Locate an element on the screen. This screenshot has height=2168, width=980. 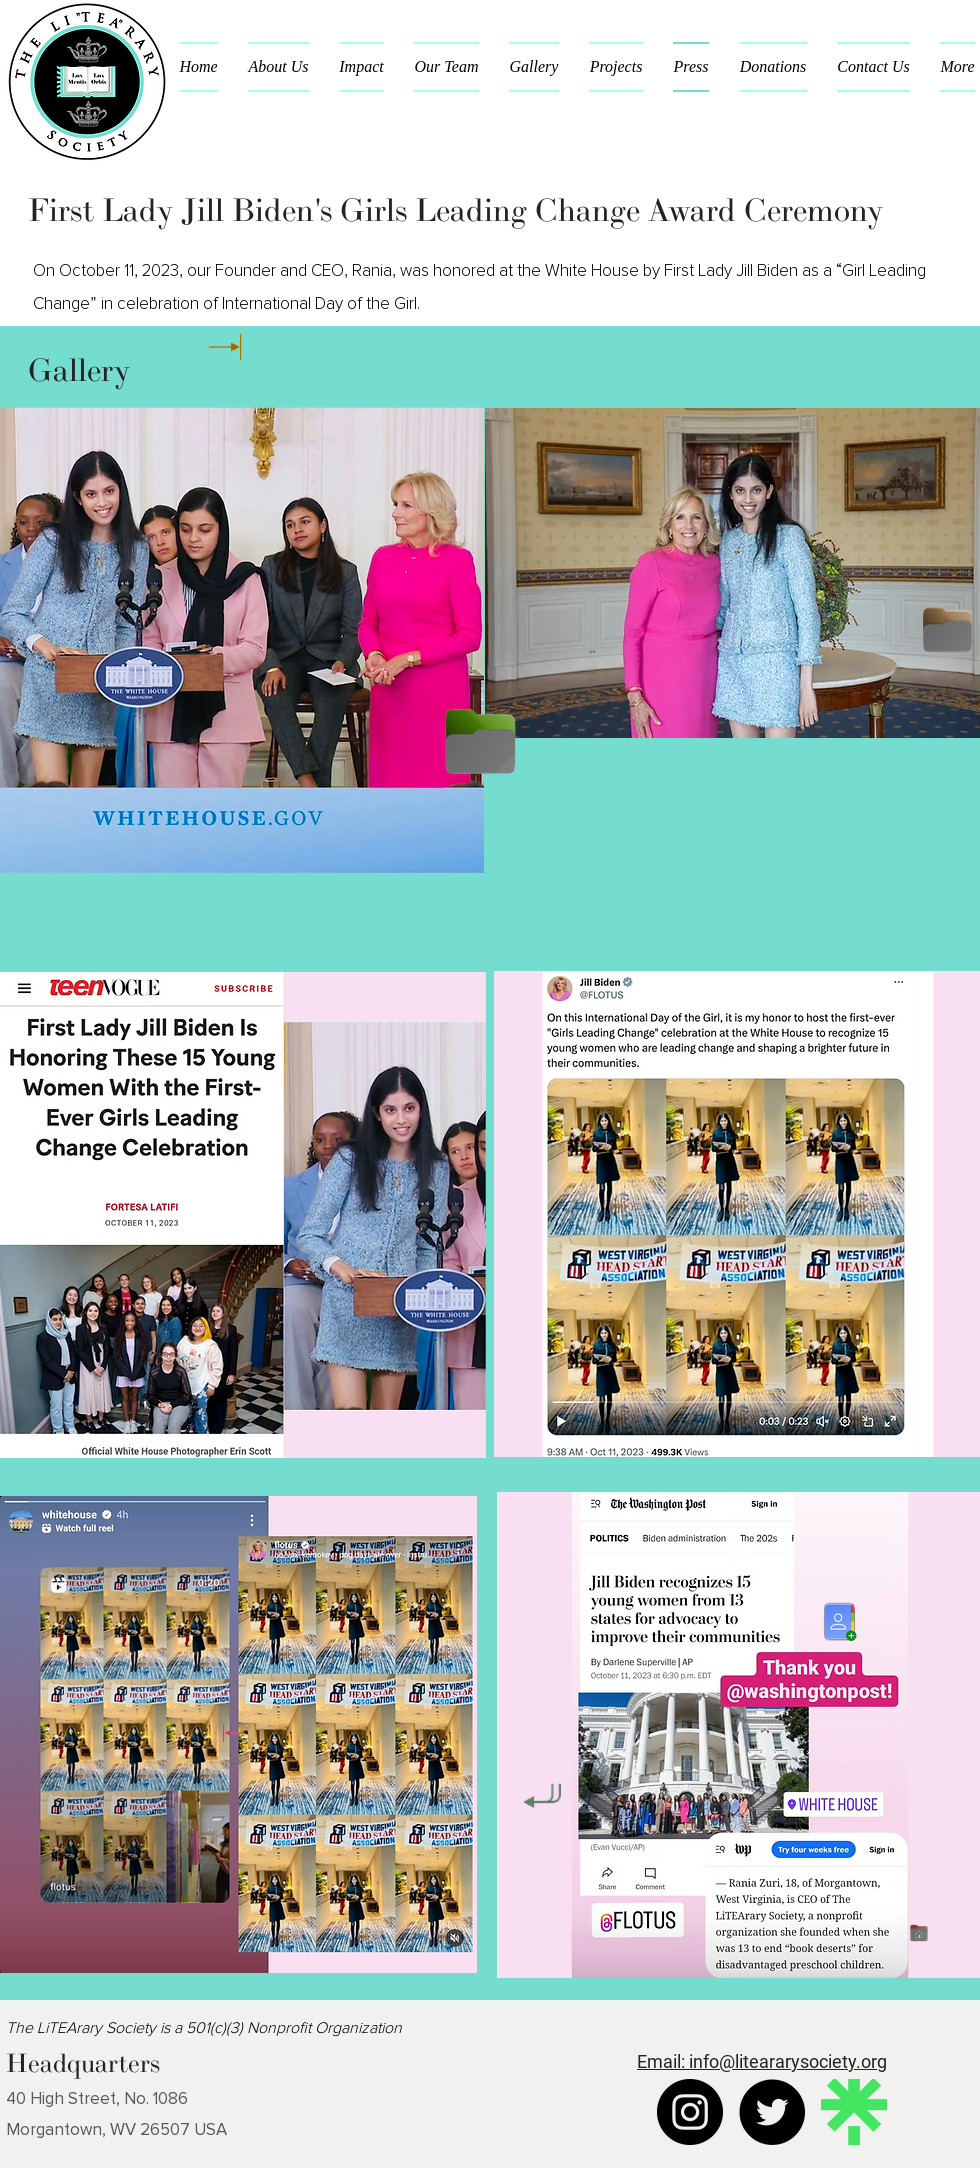
add a new contact is located at coordinates (839, 1621).